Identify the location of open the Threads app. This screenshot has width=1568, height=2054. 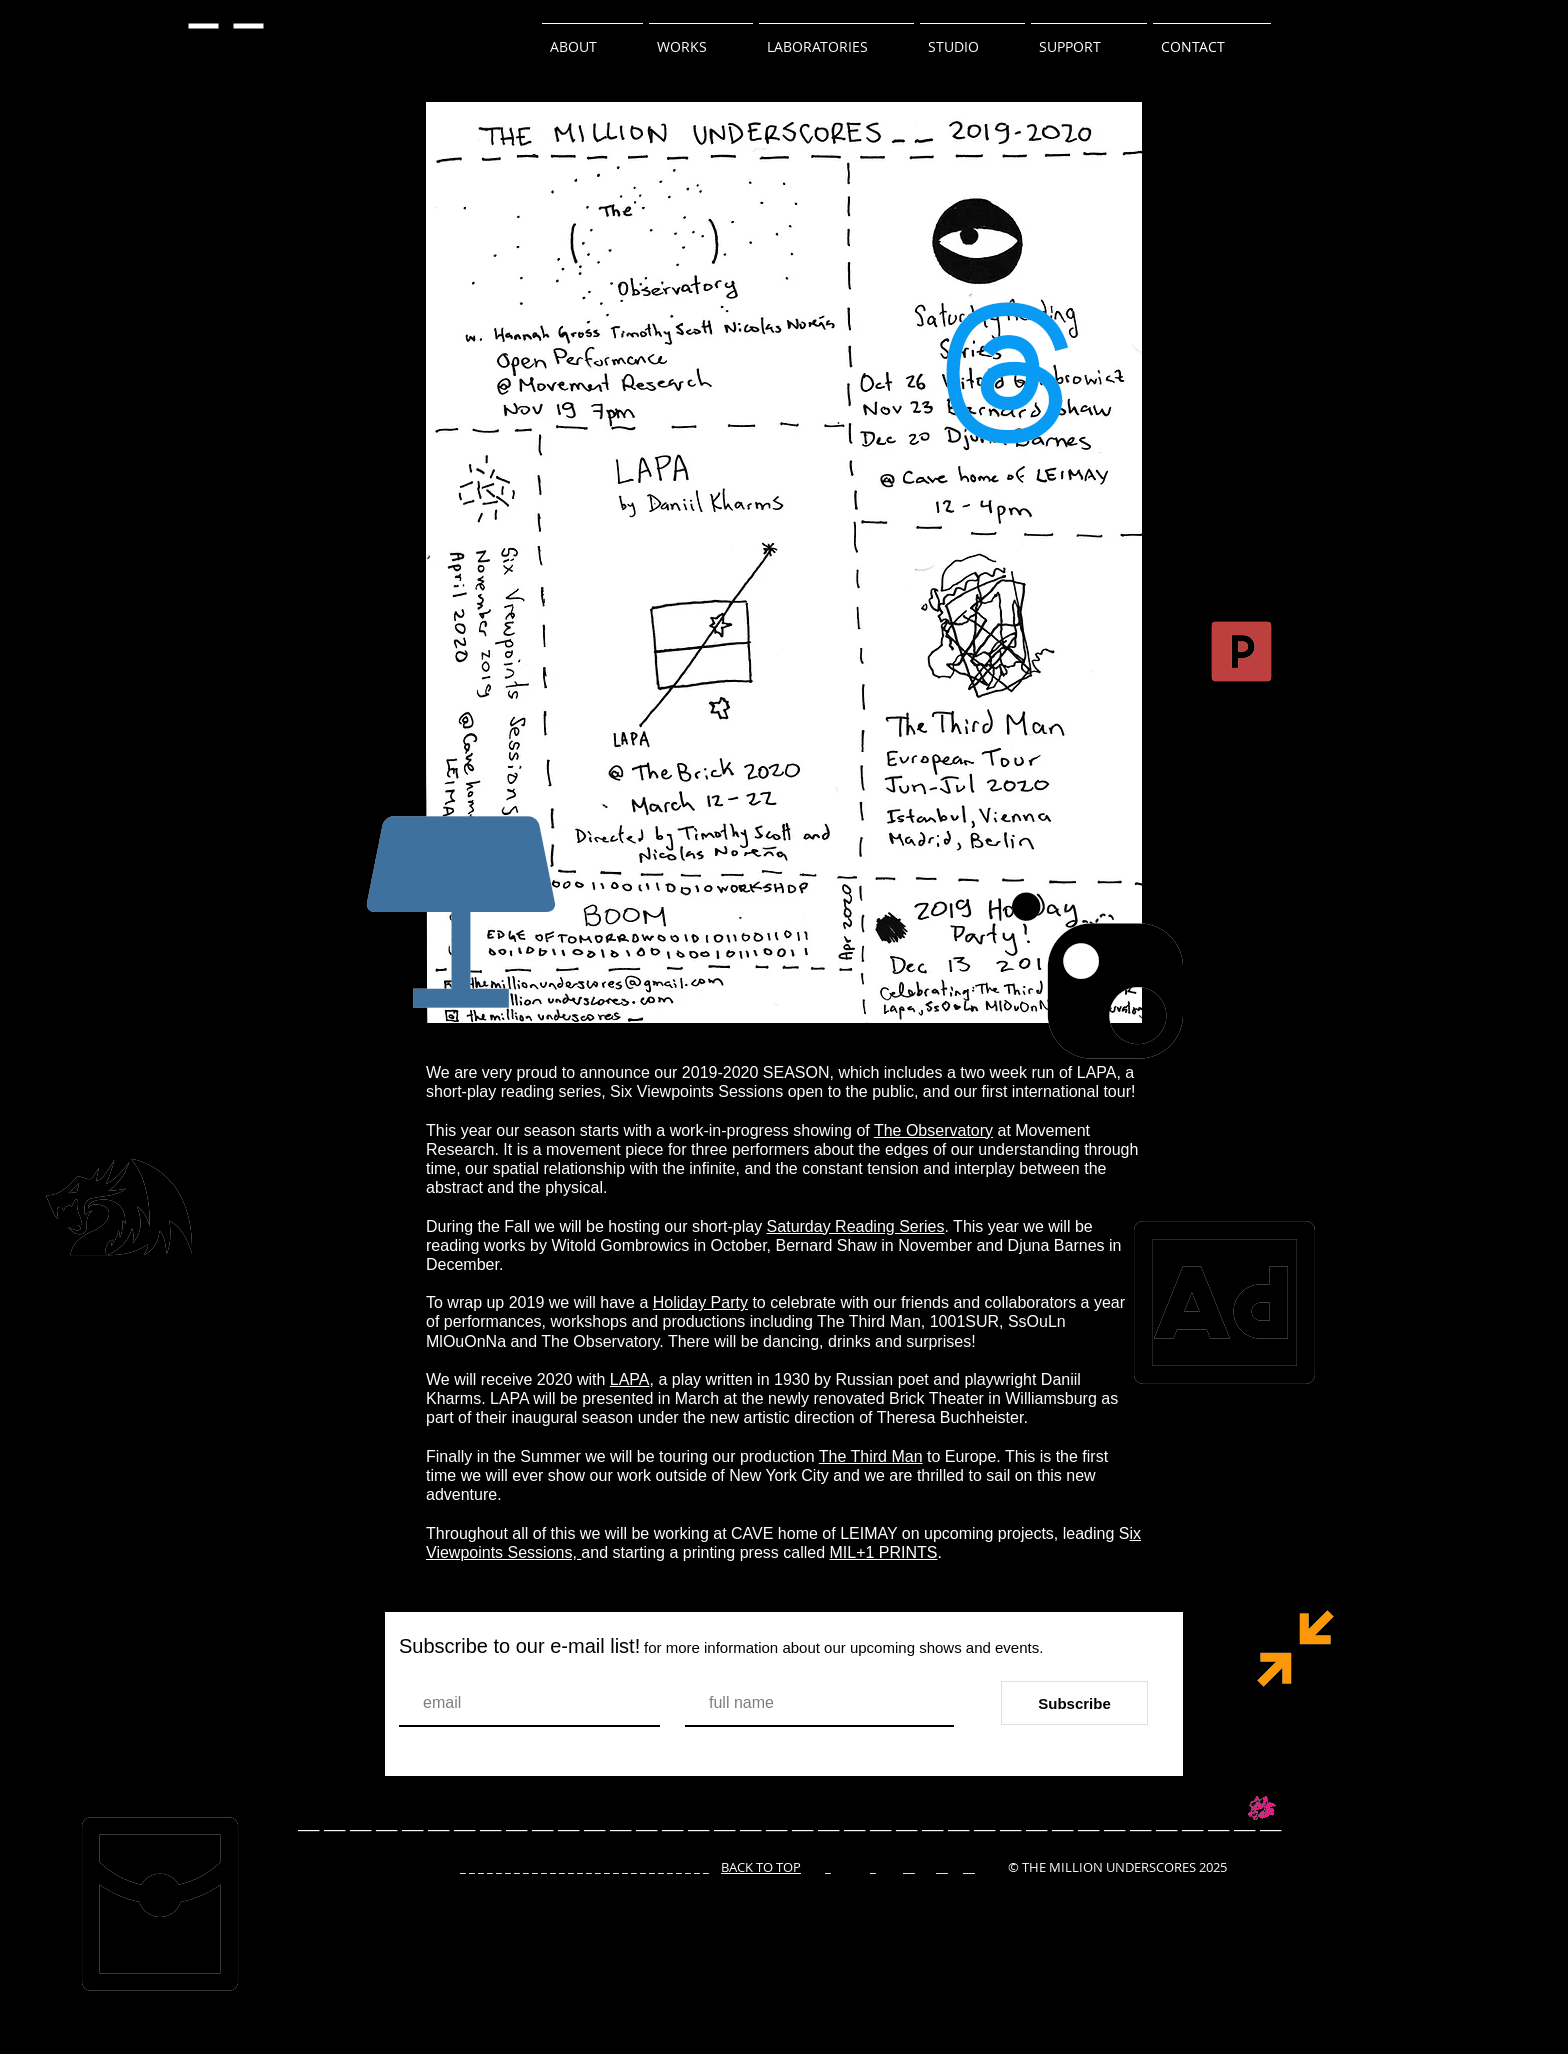
(1007, 373).